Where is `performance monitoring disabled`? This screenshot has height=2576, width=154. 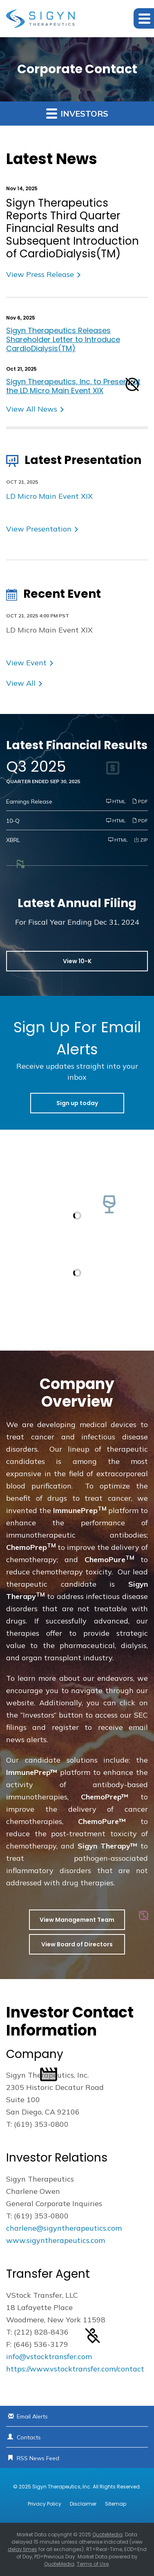 performance monitoring disabled is located at coordinates (132, 384).